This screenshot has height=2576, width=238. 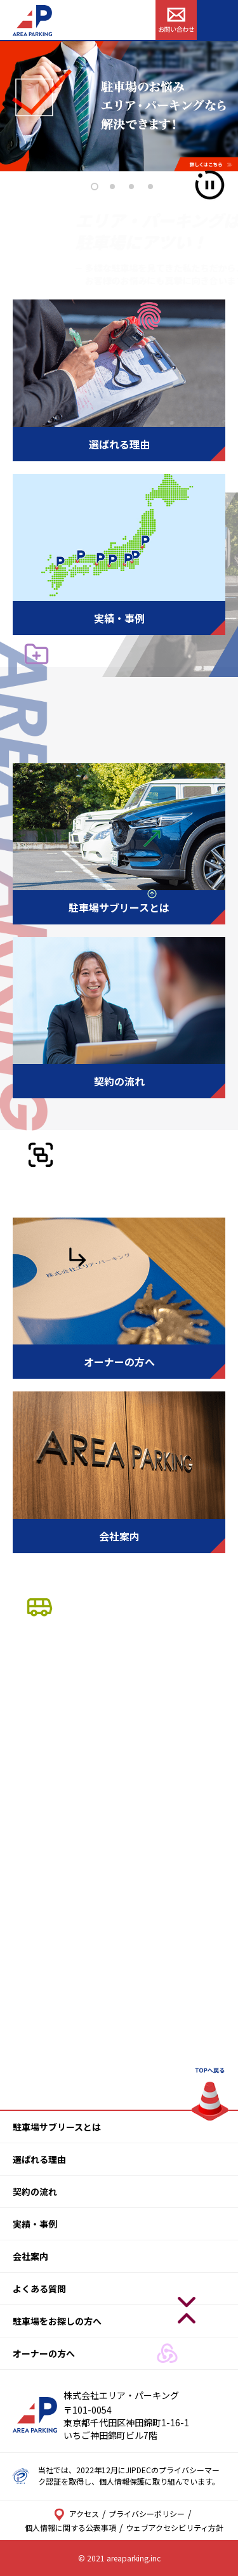 What do you see at coordinates (152, 838) in the screenshot?
I see `move item to upper right position` at bounding box center [152, 838].